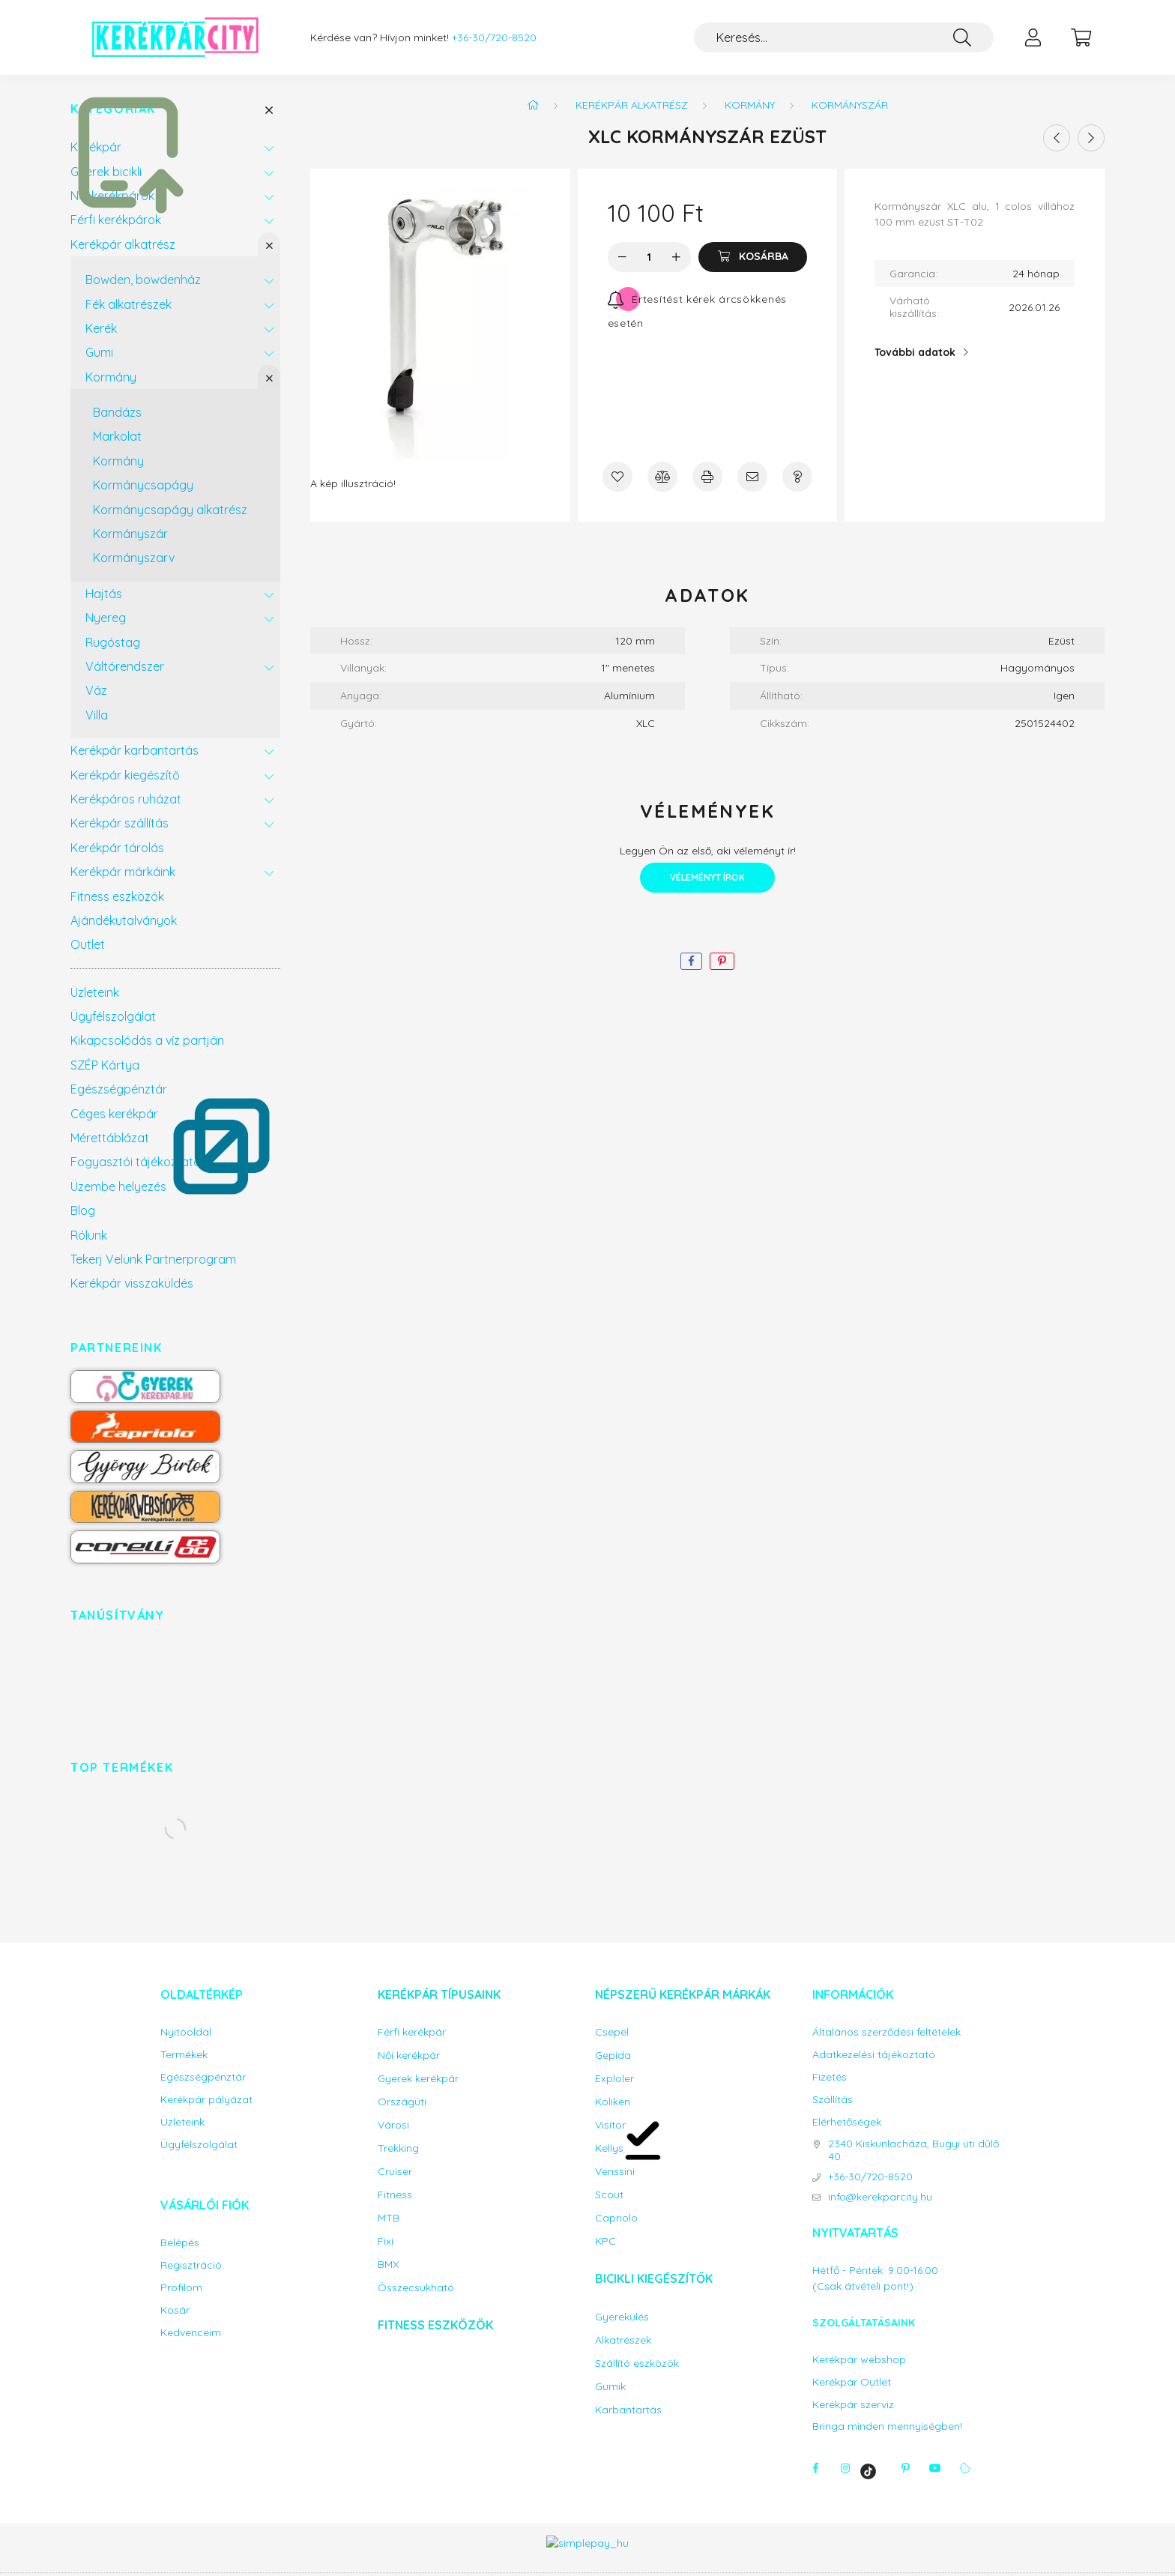 This screenshot has width=1175, height=2576. Describe the element at coordinates (122, 152) in the screenshot. I see `upload content to tablet device` at that location.